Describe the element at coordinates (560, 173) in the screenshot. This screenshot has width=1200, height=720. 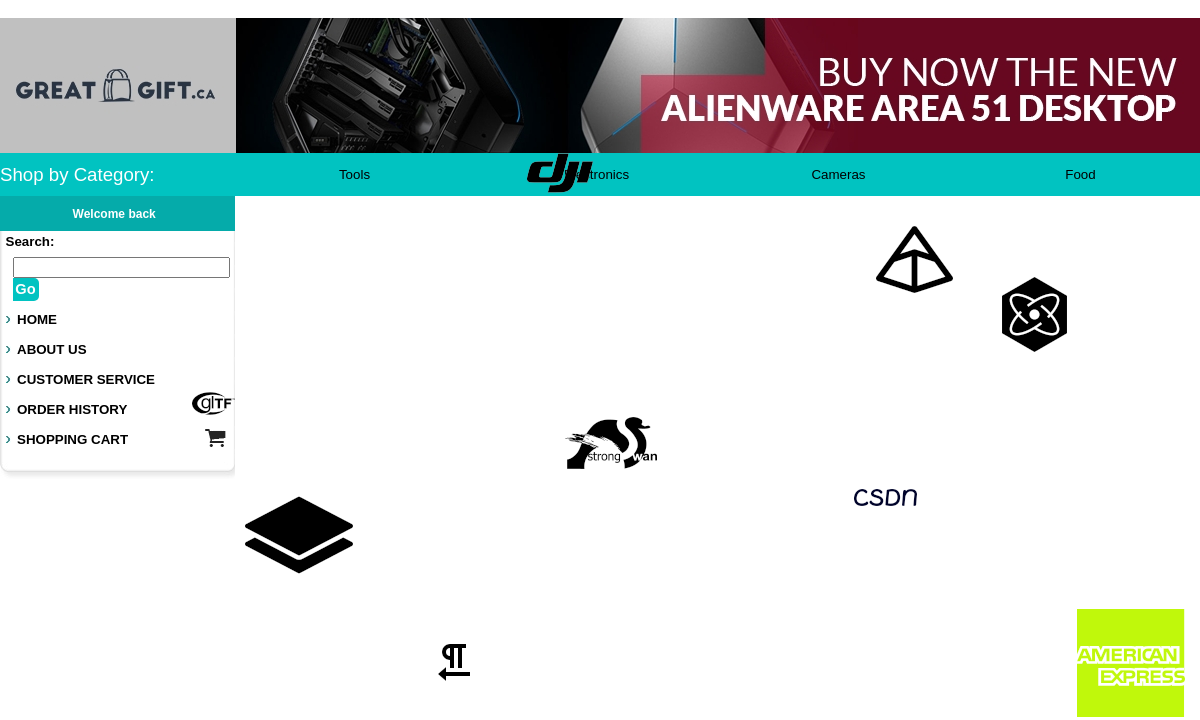
I see `DJI brand logo` at that location.